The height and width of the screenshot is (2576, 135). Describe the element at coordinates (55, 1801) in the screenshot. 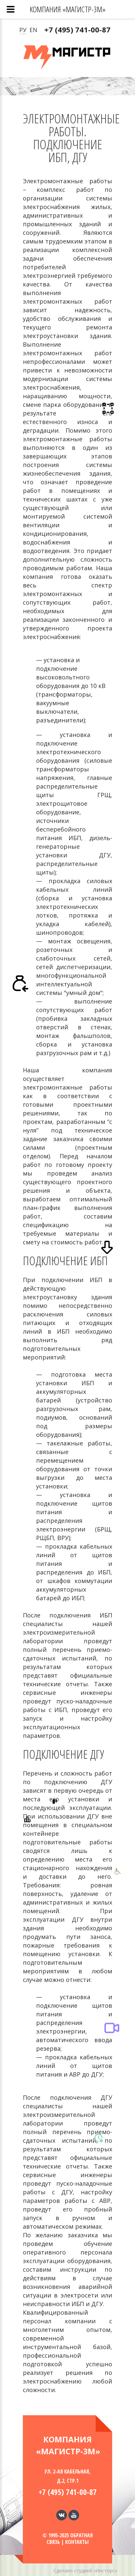

I see `indicates restroom or bathroom location` at that location.